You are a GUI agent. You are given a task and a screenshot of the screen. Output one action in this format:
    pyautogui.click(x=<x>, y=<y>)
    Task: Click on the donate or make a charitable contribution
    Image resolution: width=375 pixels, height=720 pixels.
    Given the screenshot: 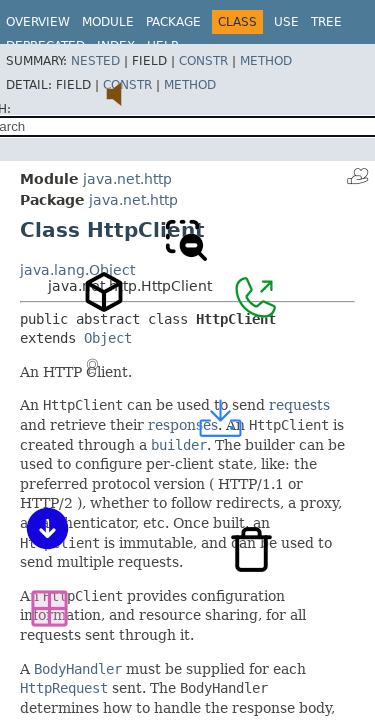 What is the action you would take?
    pyautogui.click(x=358, y=176)
    